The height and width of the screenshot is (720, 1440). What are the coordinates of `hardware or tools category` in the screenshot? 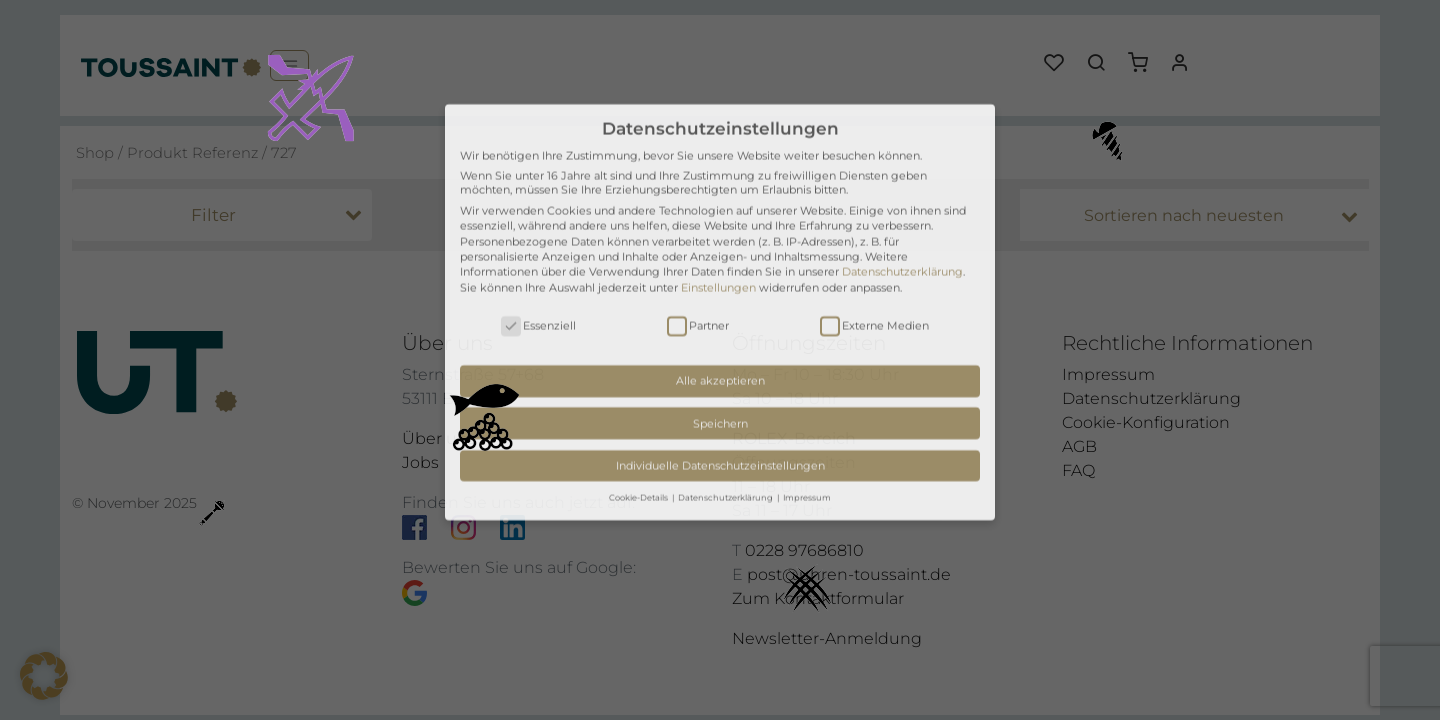 It's located at (1107, 141).